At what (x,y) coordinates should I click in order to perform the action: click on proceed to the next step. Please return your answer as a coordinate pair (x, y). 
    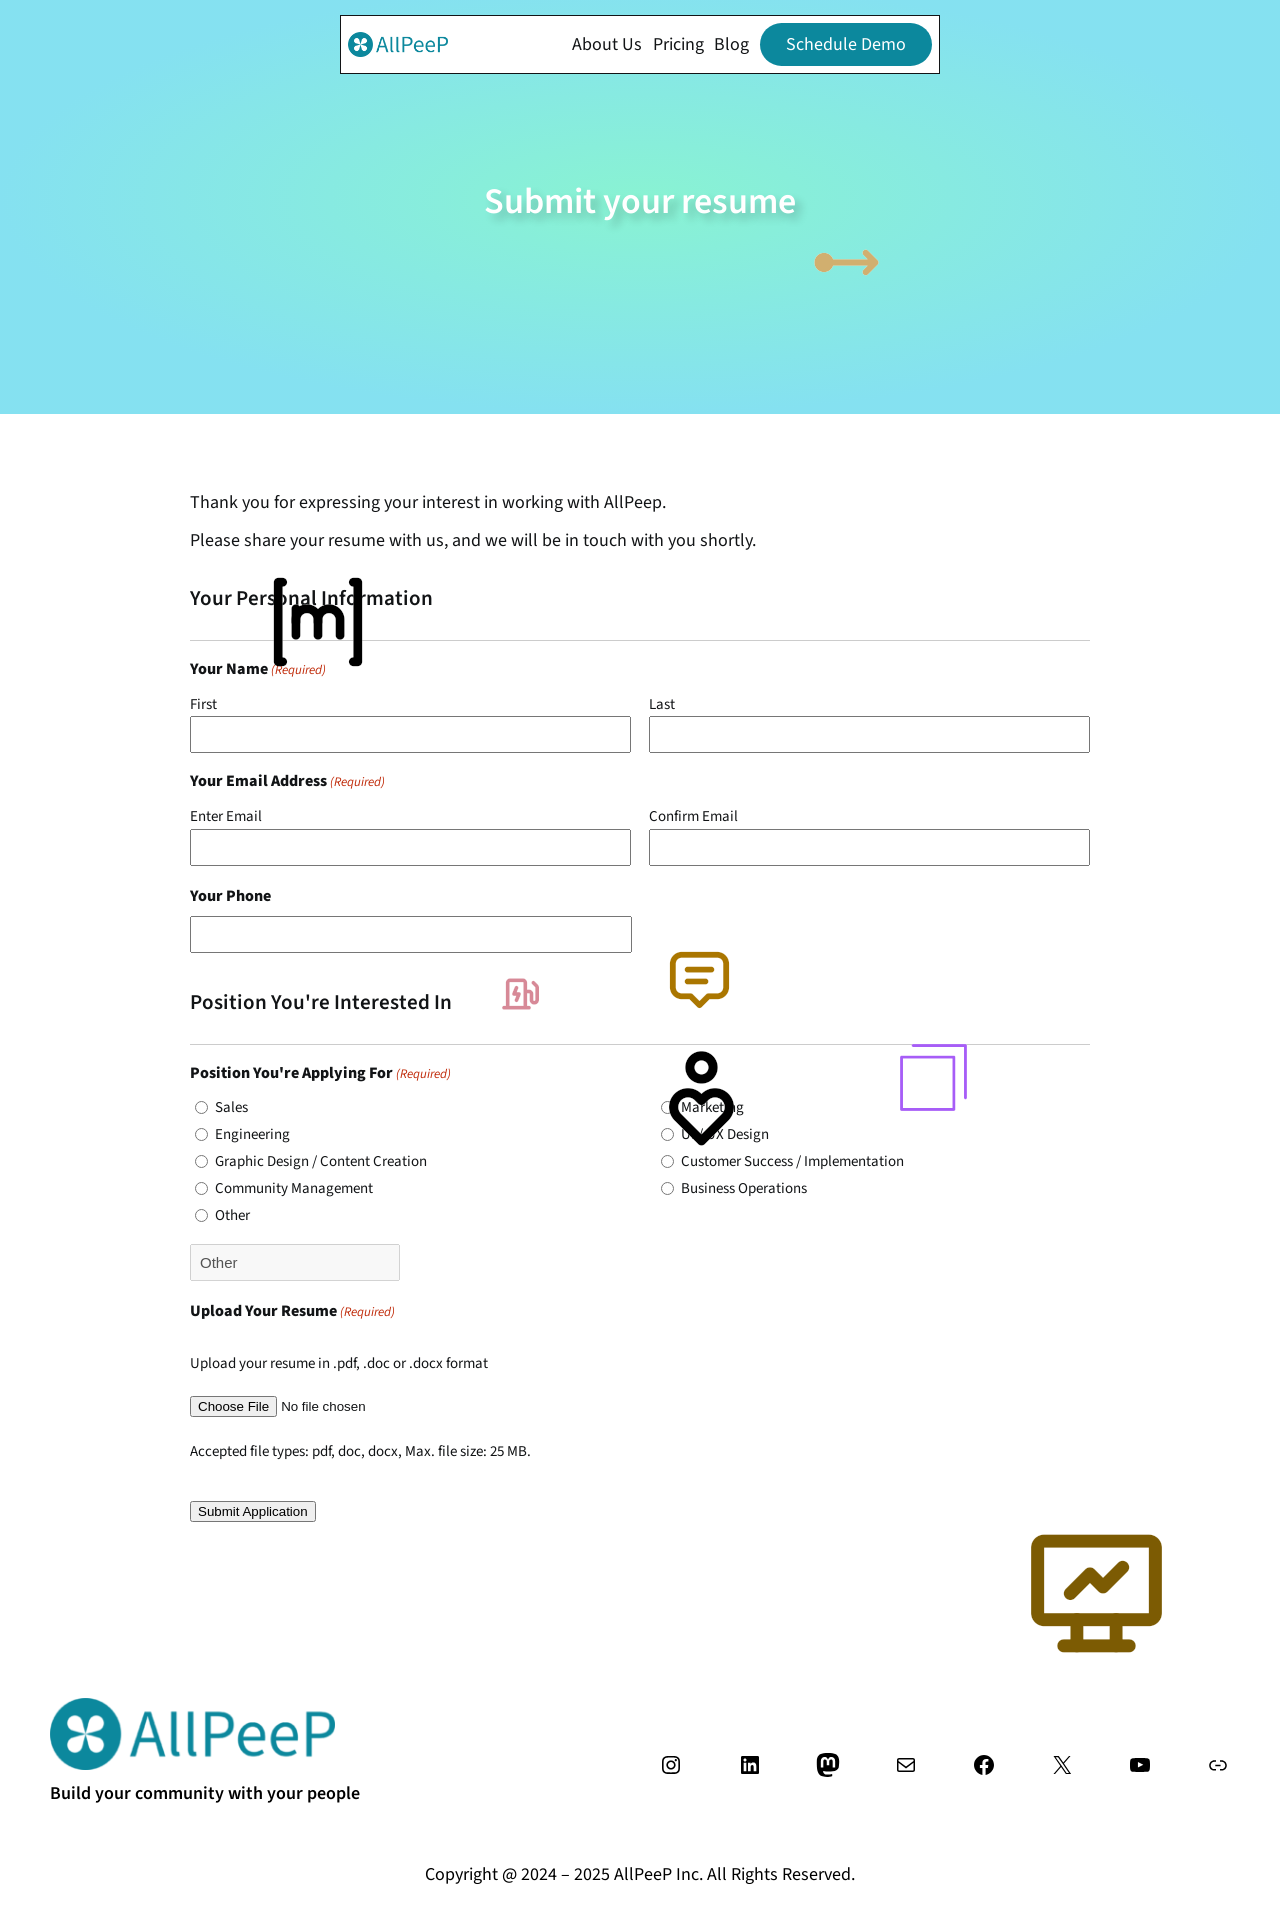
    Looking at the image, I should click on (846, 262).